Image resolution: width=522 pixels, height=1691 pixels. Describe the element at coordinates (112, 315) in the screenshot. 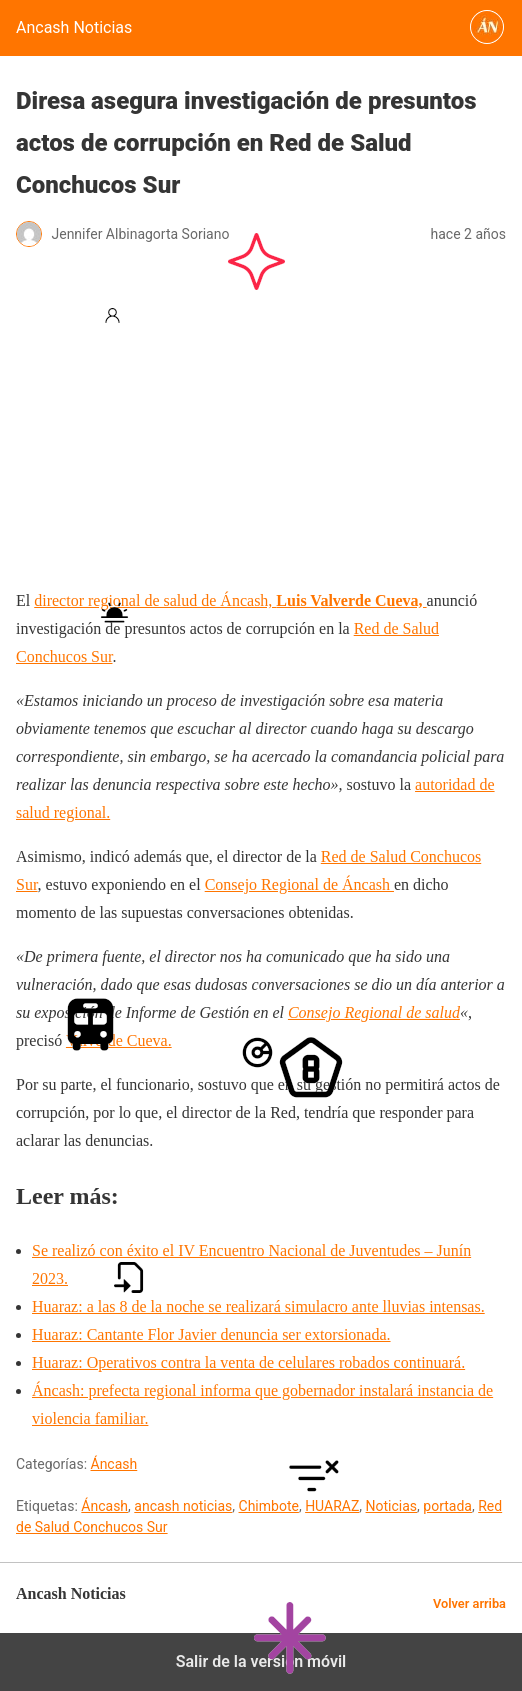

I see `view your profile` at that location.